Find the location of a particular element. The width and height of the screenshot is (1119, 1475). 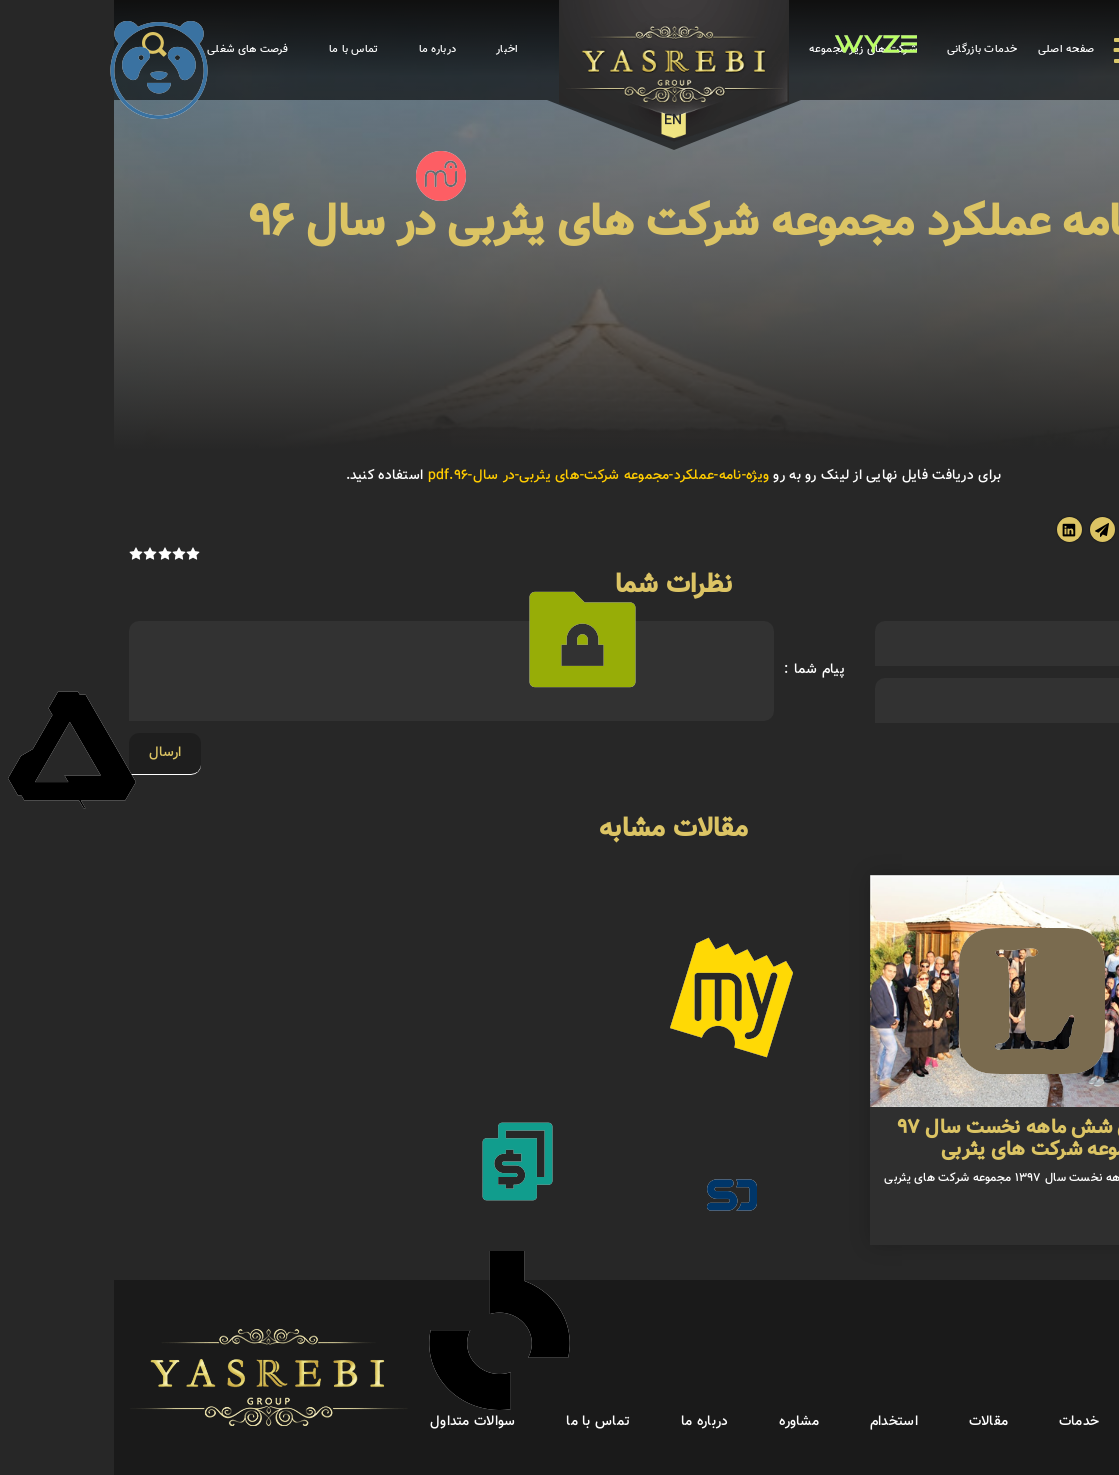

open BookMyShow app is located at coordinates (731, 997).